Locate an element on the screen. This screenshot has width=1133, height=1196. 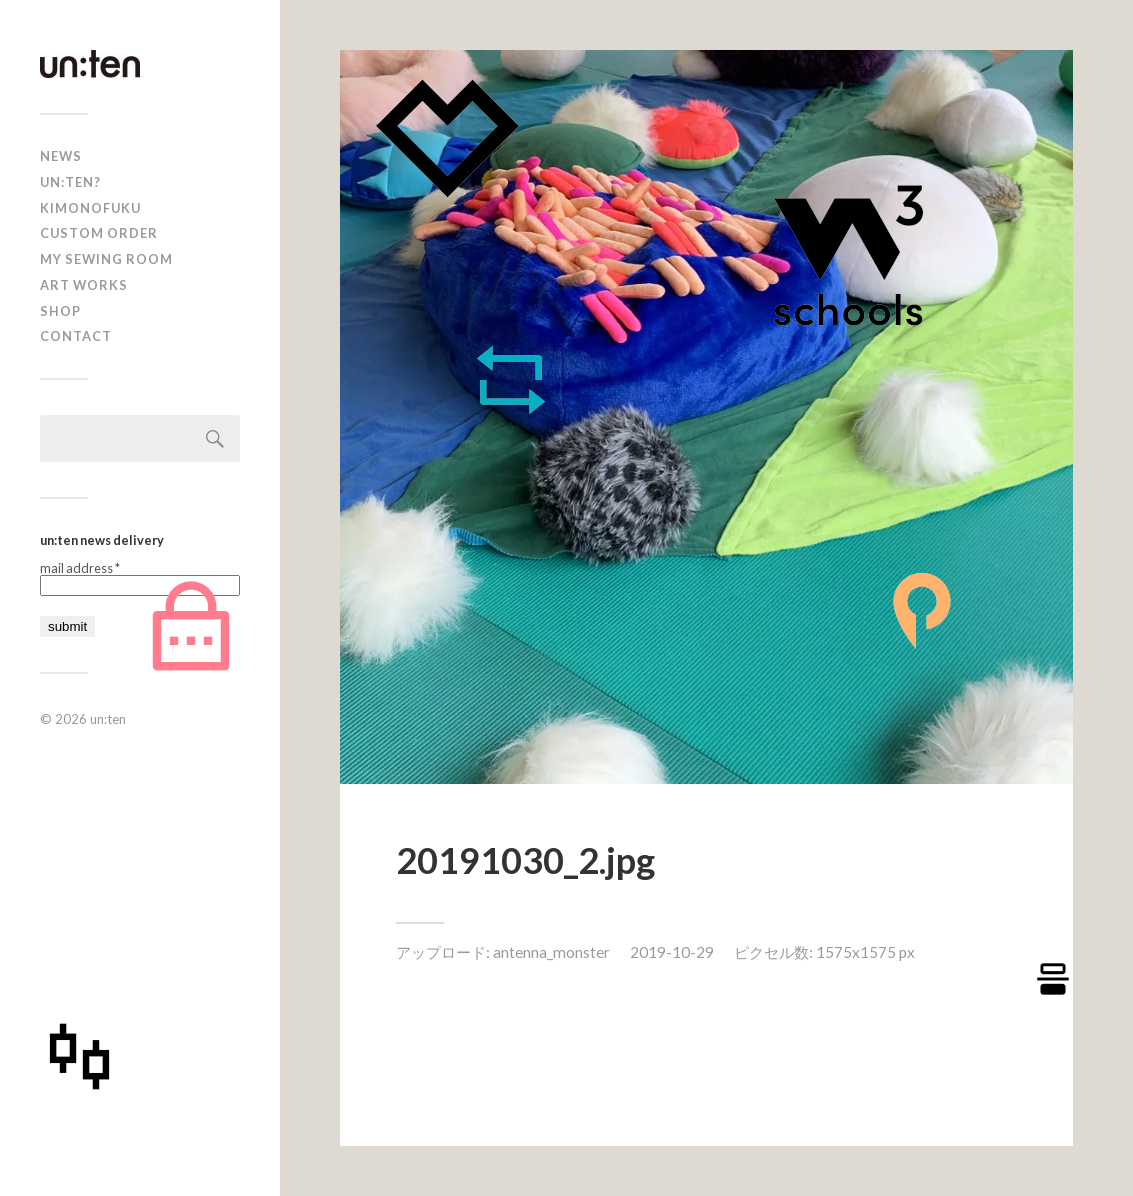
visit W3Schools website is located at coordinates (848, 255).